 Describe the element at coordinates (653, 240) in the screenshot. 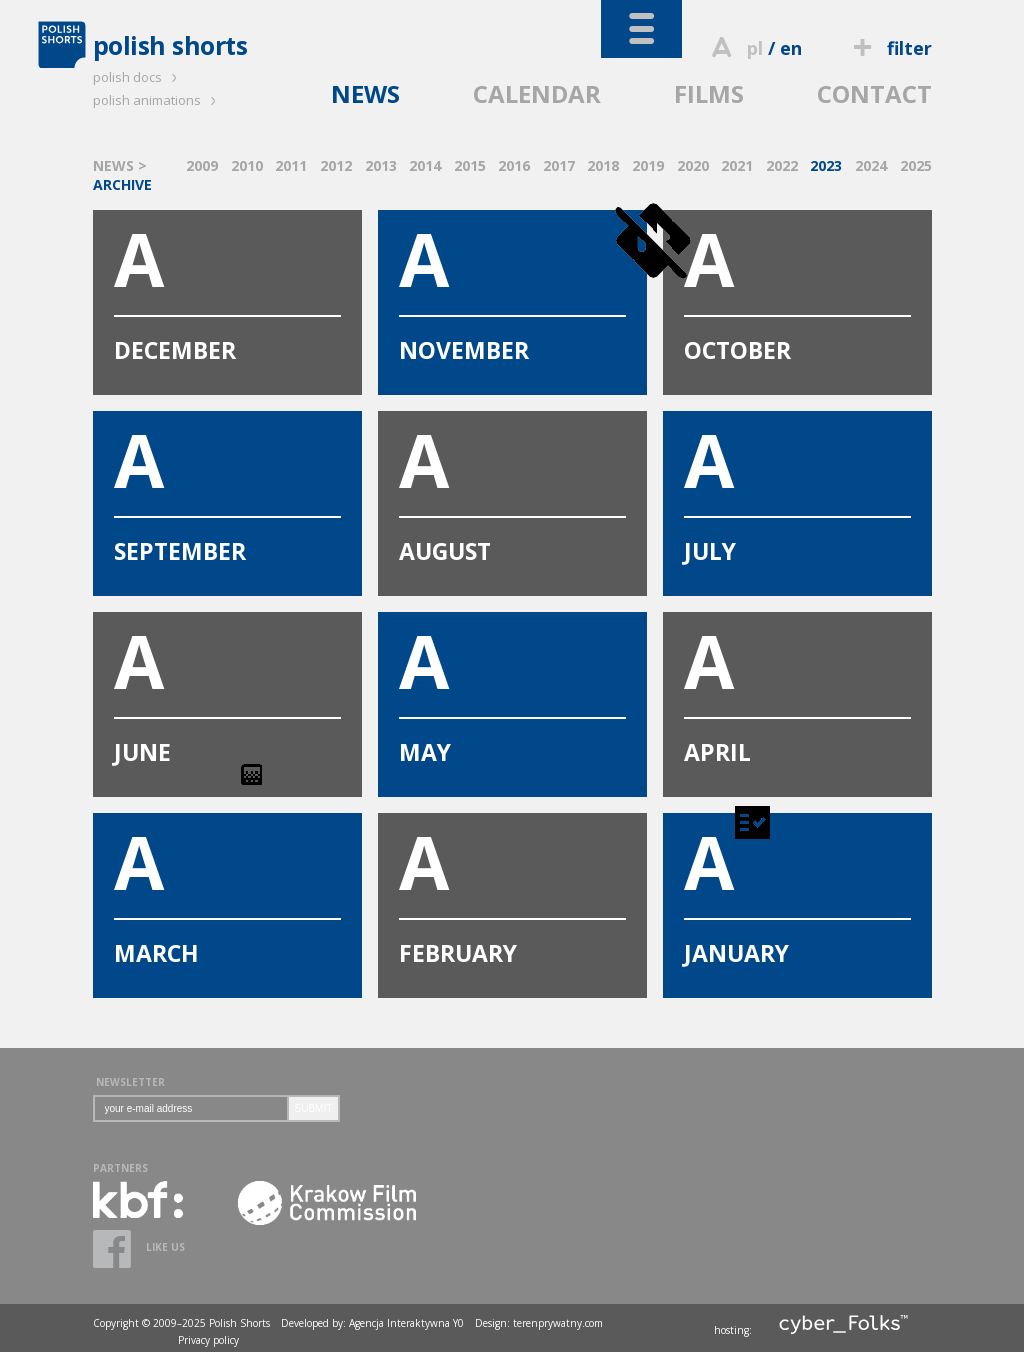

I see `turn-by-turn directions are disabled` at that location.